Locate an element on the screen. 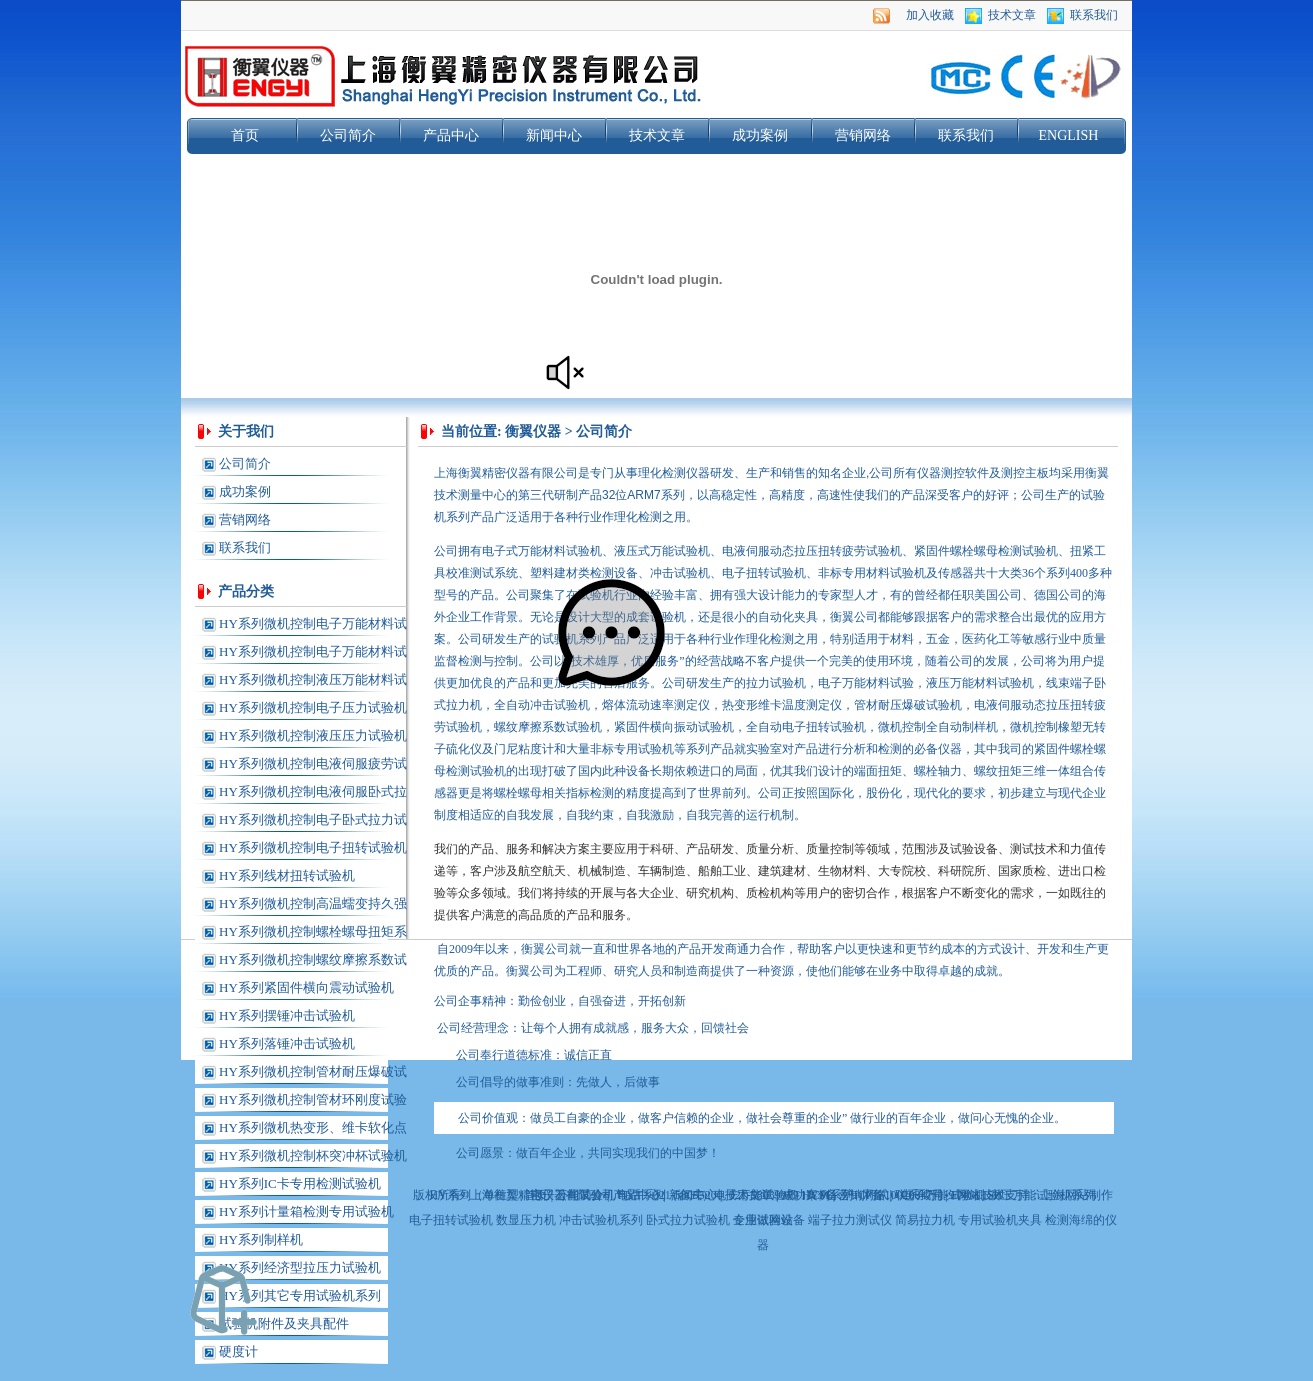 Image resolution: width=1313 pixels, height=1381 pixels. add a new 3D object or model is located at coordinates (222, 1300).